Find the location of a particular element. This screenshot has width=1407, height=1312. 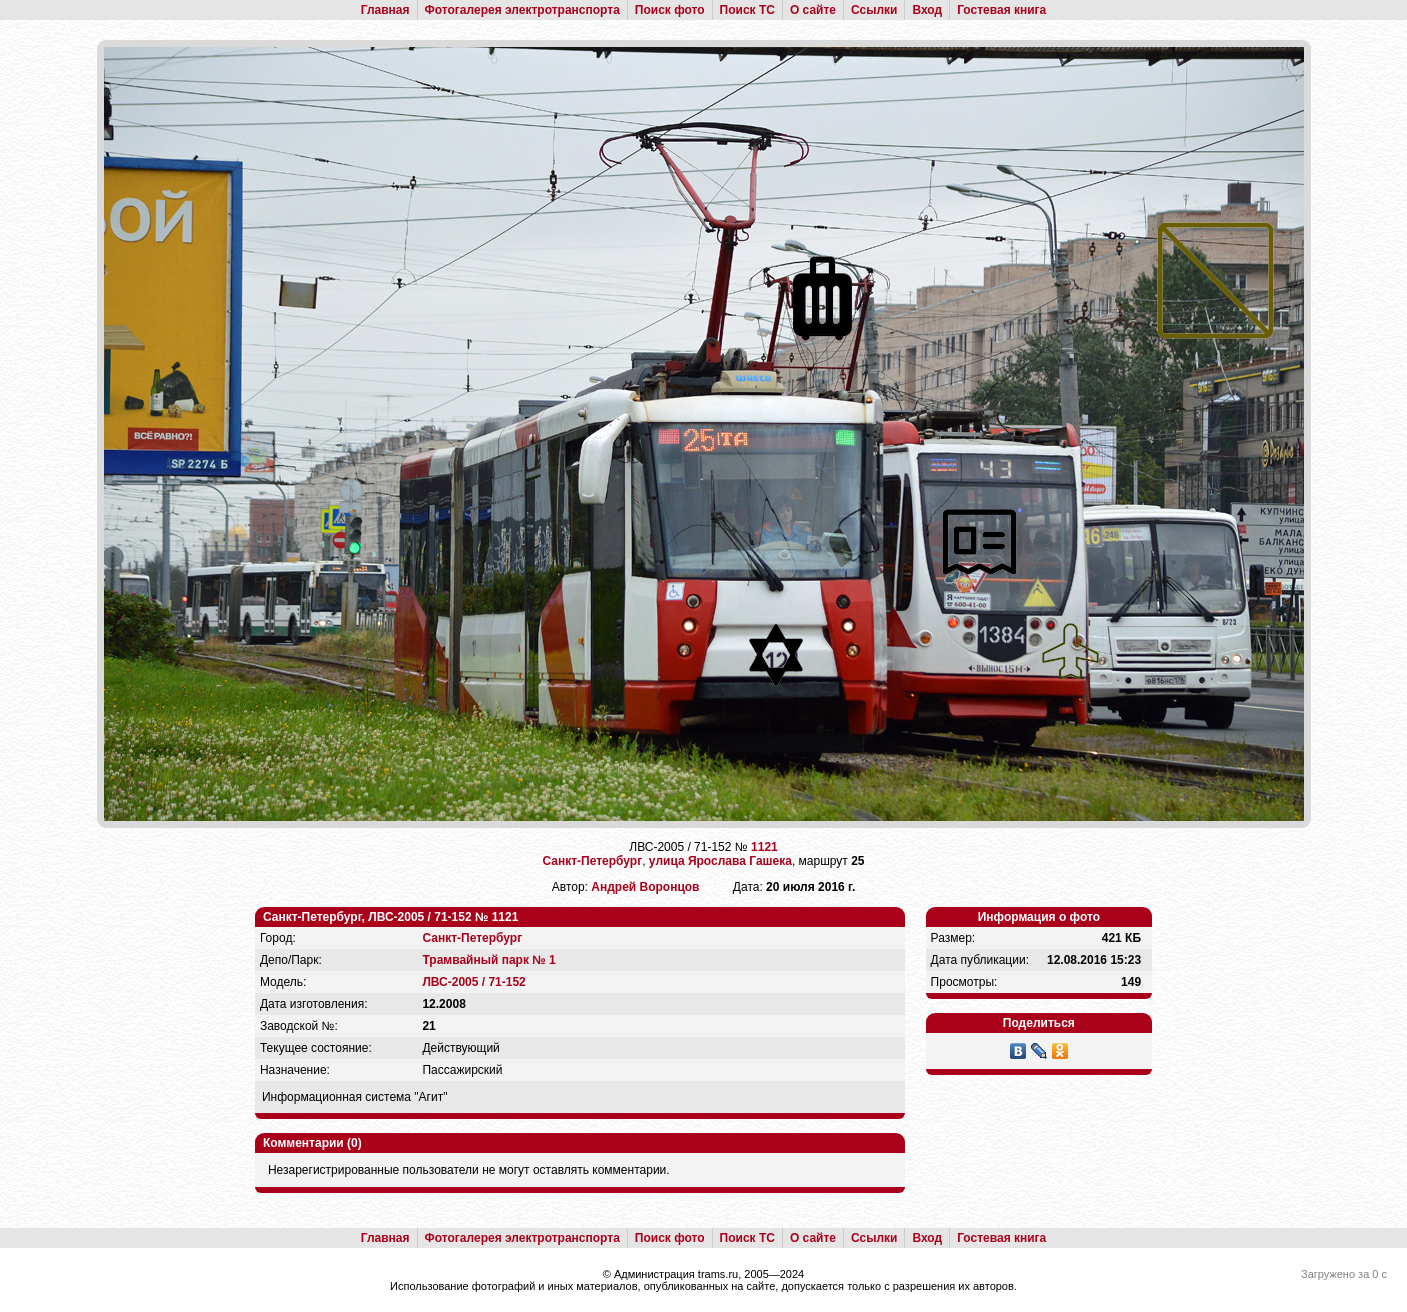

indicates jewish or hebrew content is located at coordinates (776, 655).